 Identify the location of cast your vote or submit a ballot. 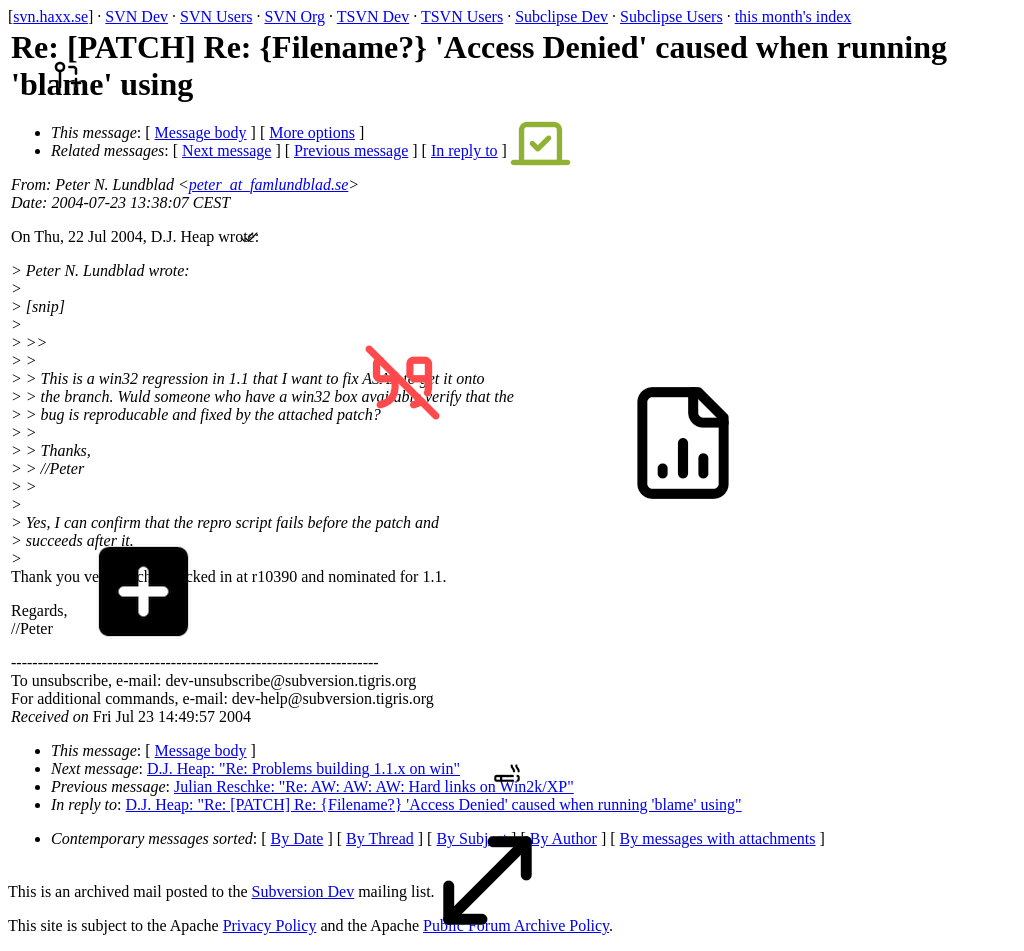
(540, 143).